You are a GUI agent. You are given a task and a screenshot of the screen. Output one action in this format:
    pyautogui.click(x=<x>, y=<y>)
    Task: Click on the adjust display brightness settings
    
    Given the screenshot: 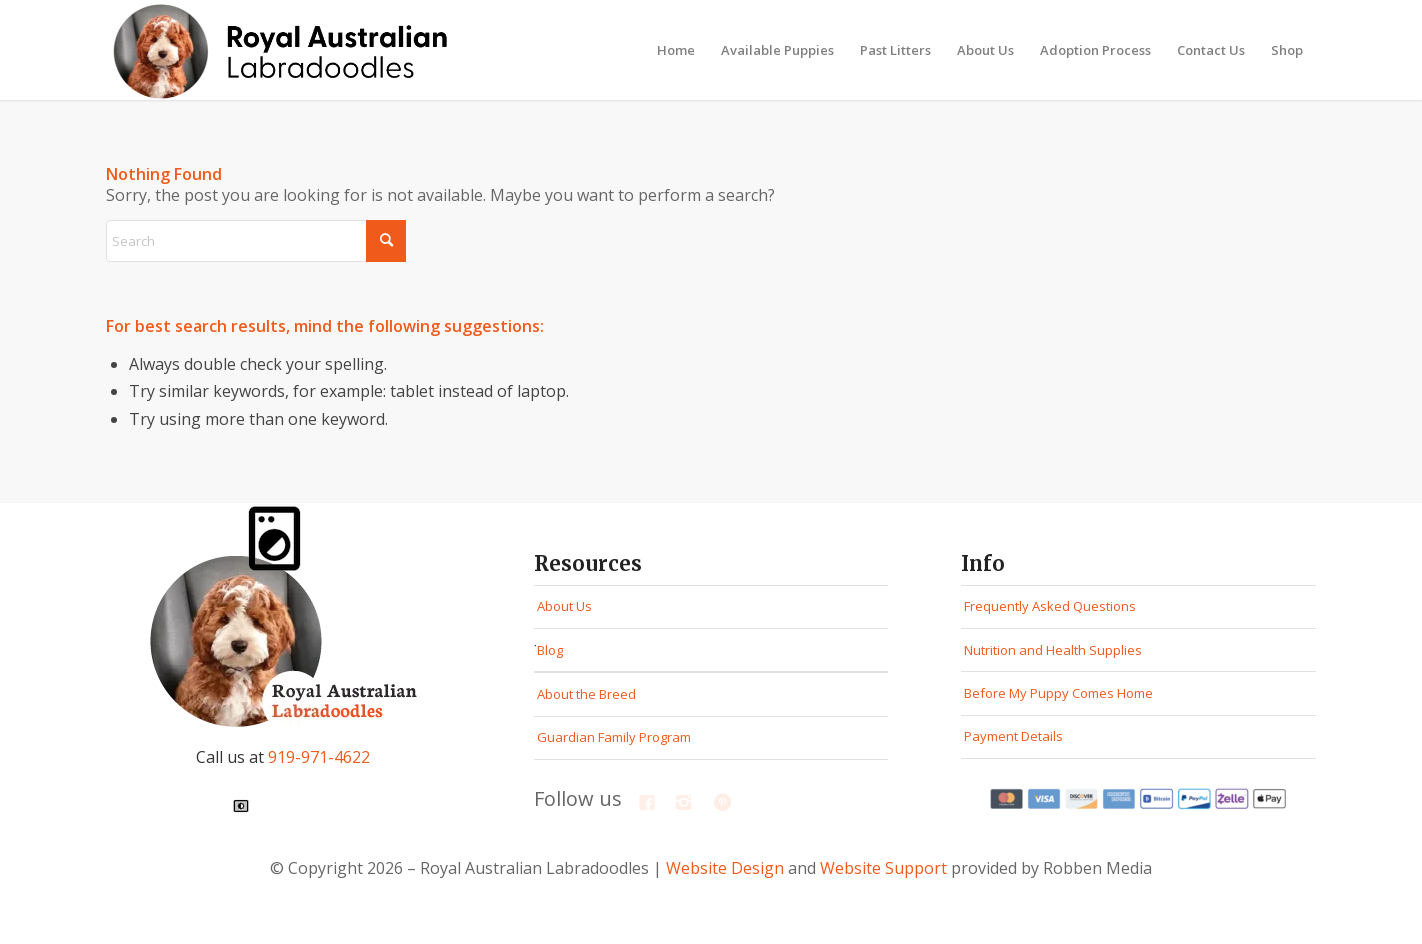 What is the action you would take?
    pyautogui.click(x=241, y=806)
    